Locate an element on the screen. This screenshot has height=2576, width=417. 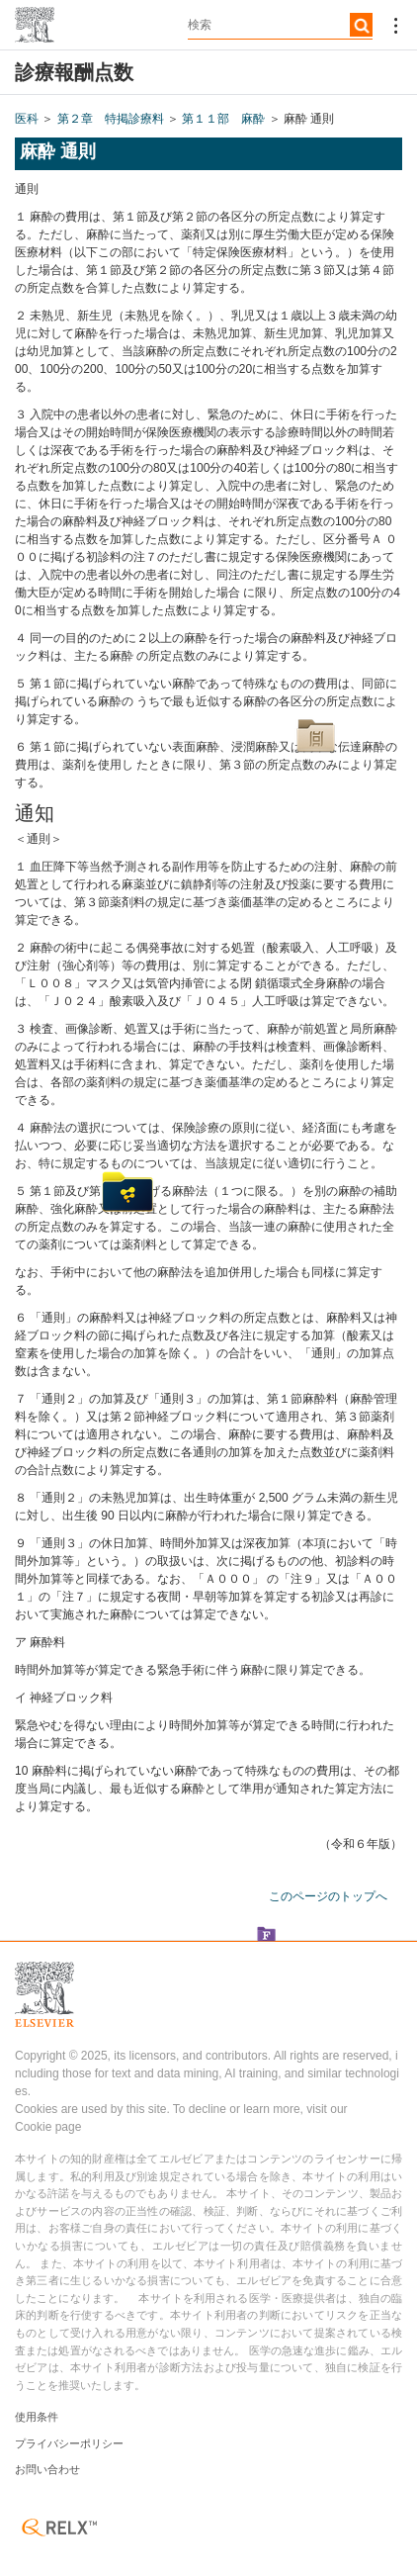
open your videos folder is located at coordinates (315, 737).